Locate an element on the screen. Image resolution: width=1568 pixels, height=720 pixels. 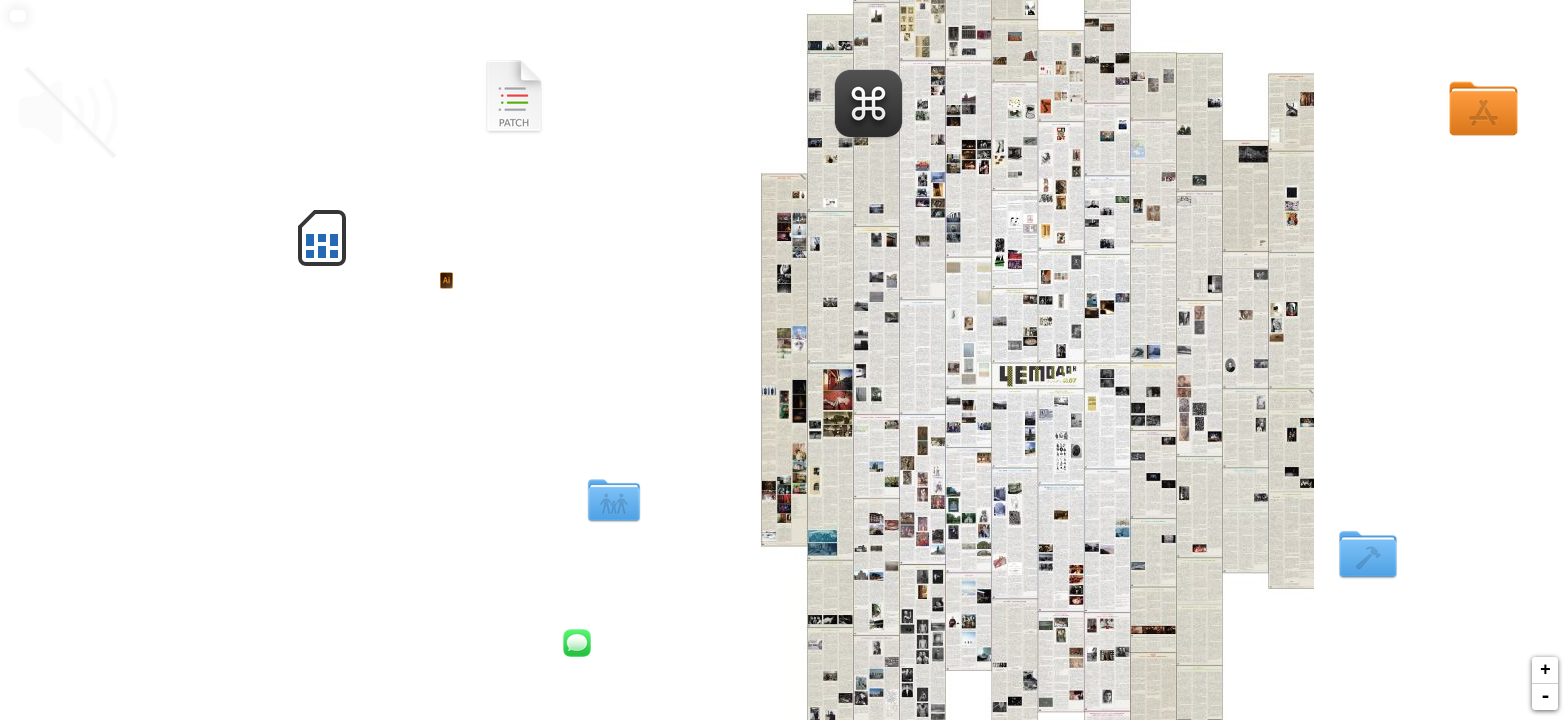
open templates folder is located at coordinates (1483, 108).